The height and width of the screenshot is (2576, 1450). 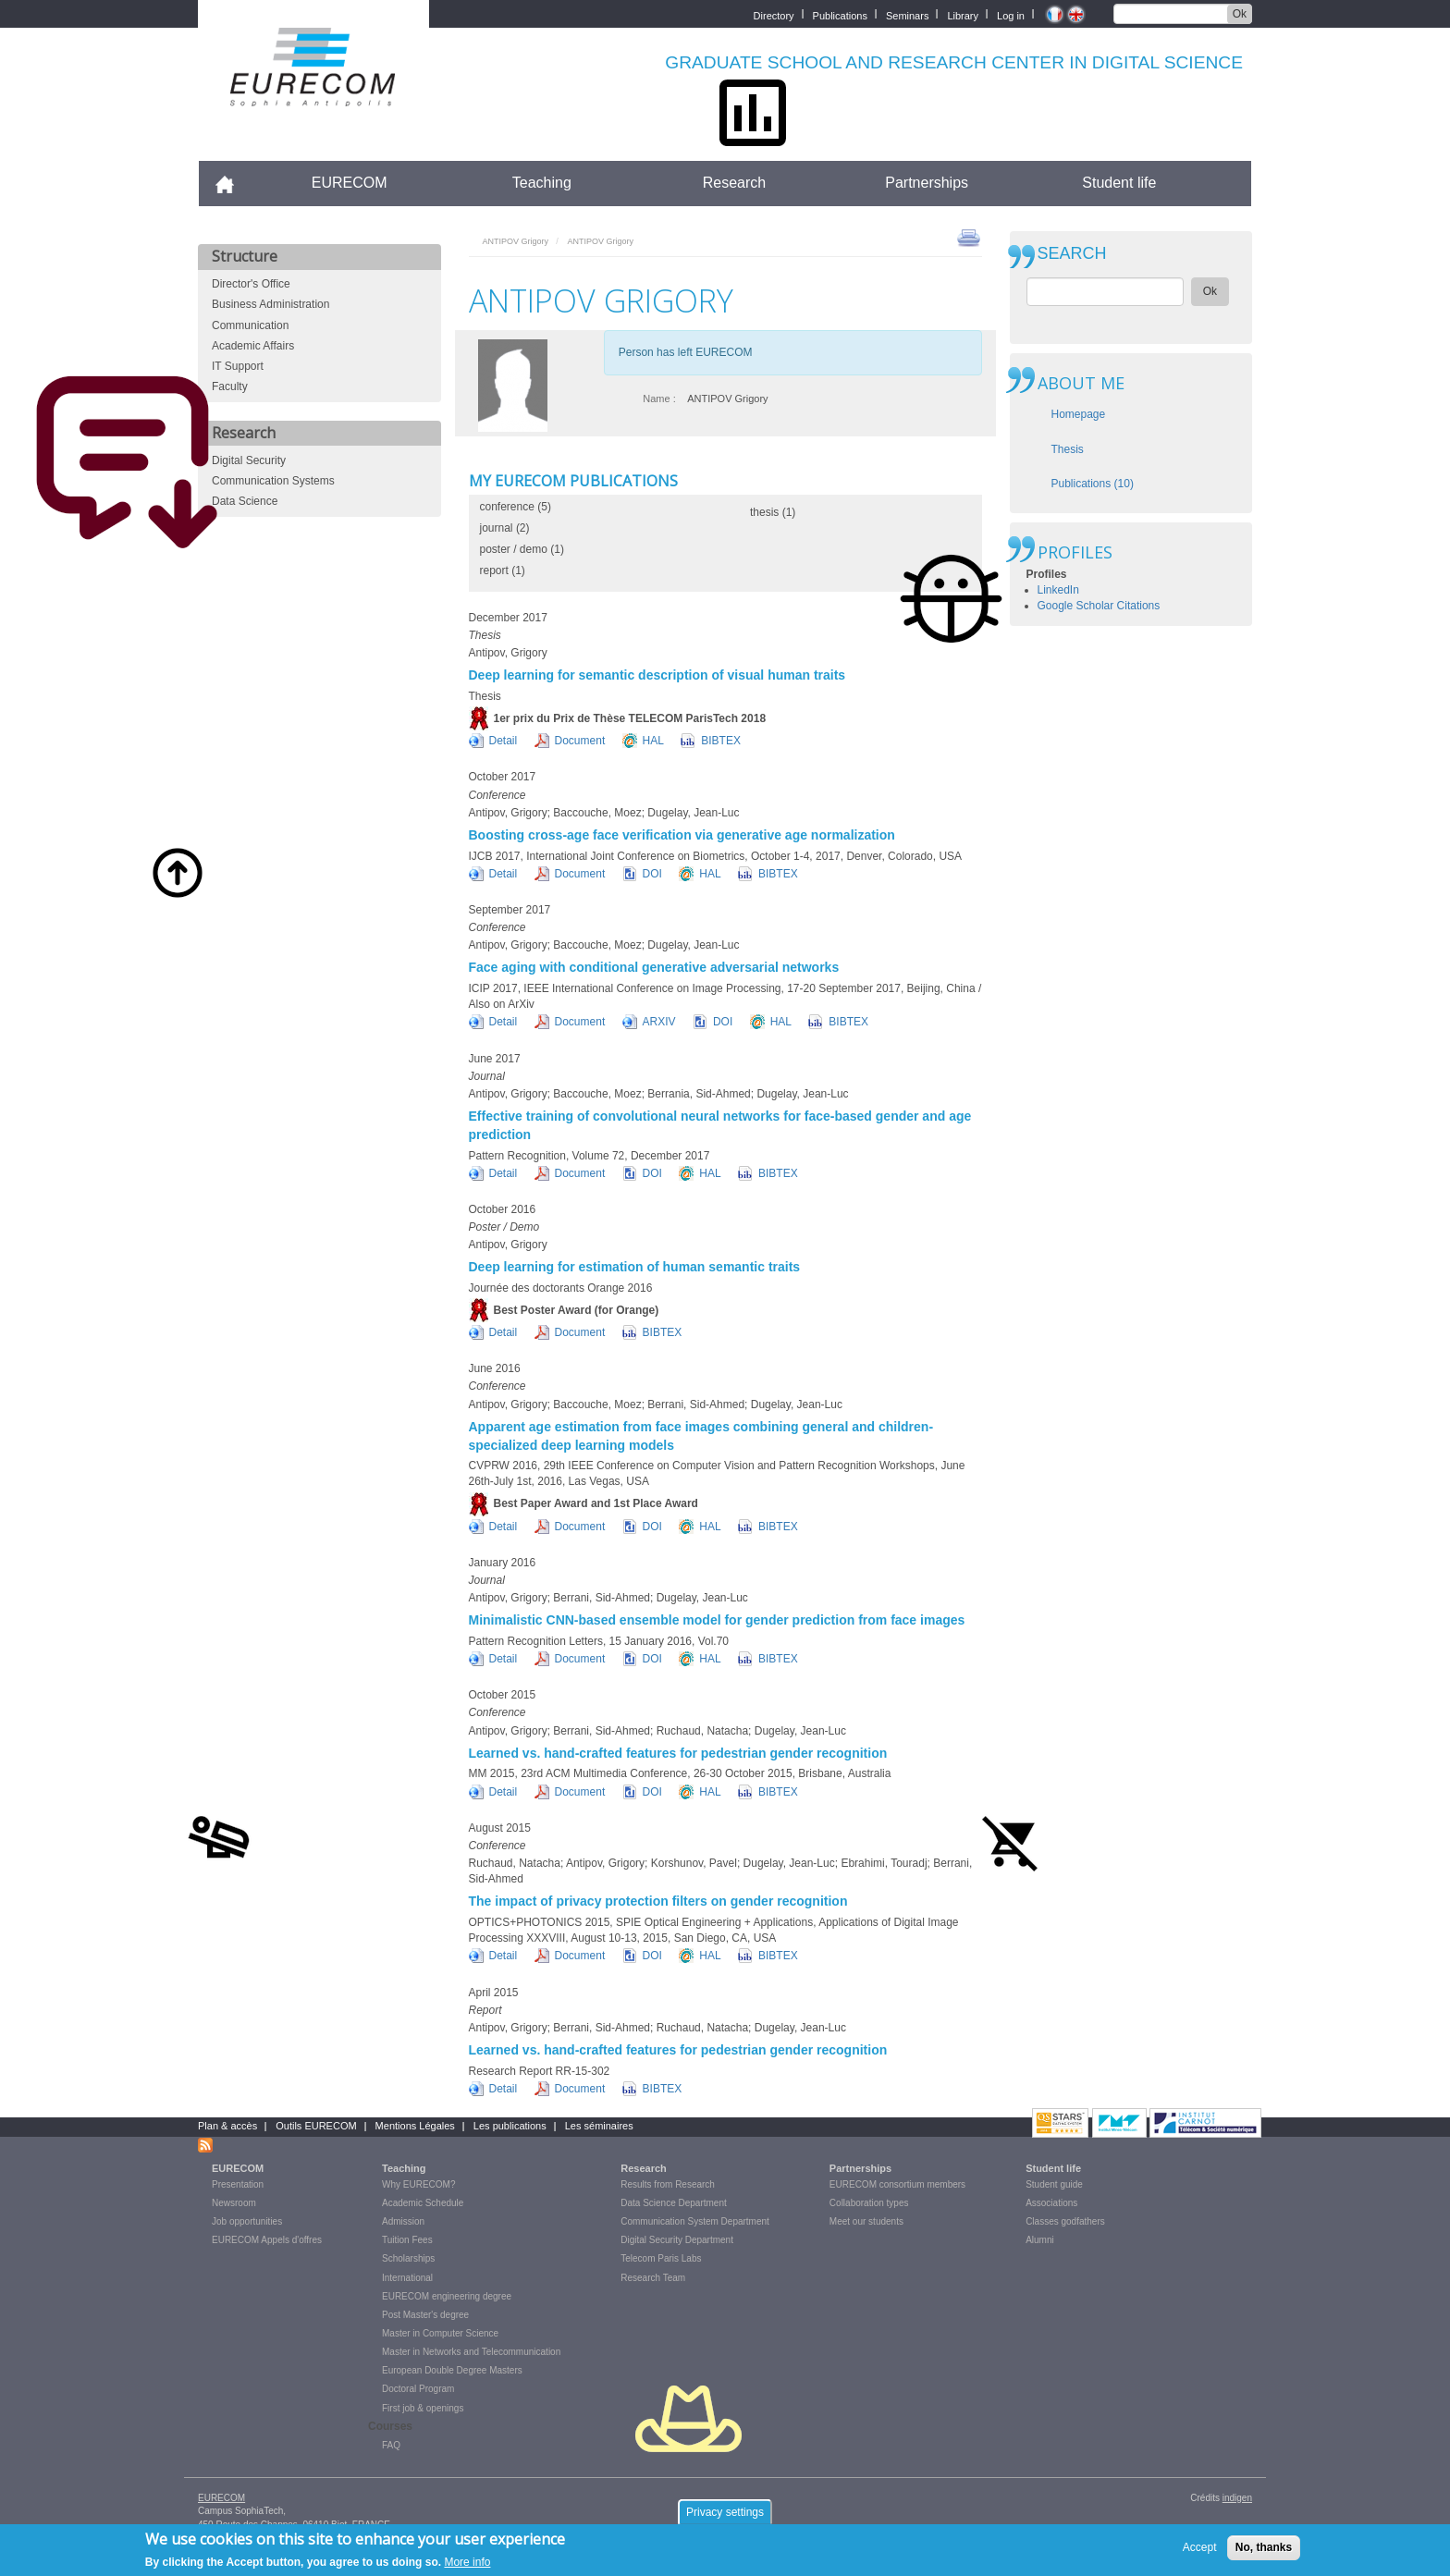 I want to click on report a bug or issue, so click(x=951, y=598).